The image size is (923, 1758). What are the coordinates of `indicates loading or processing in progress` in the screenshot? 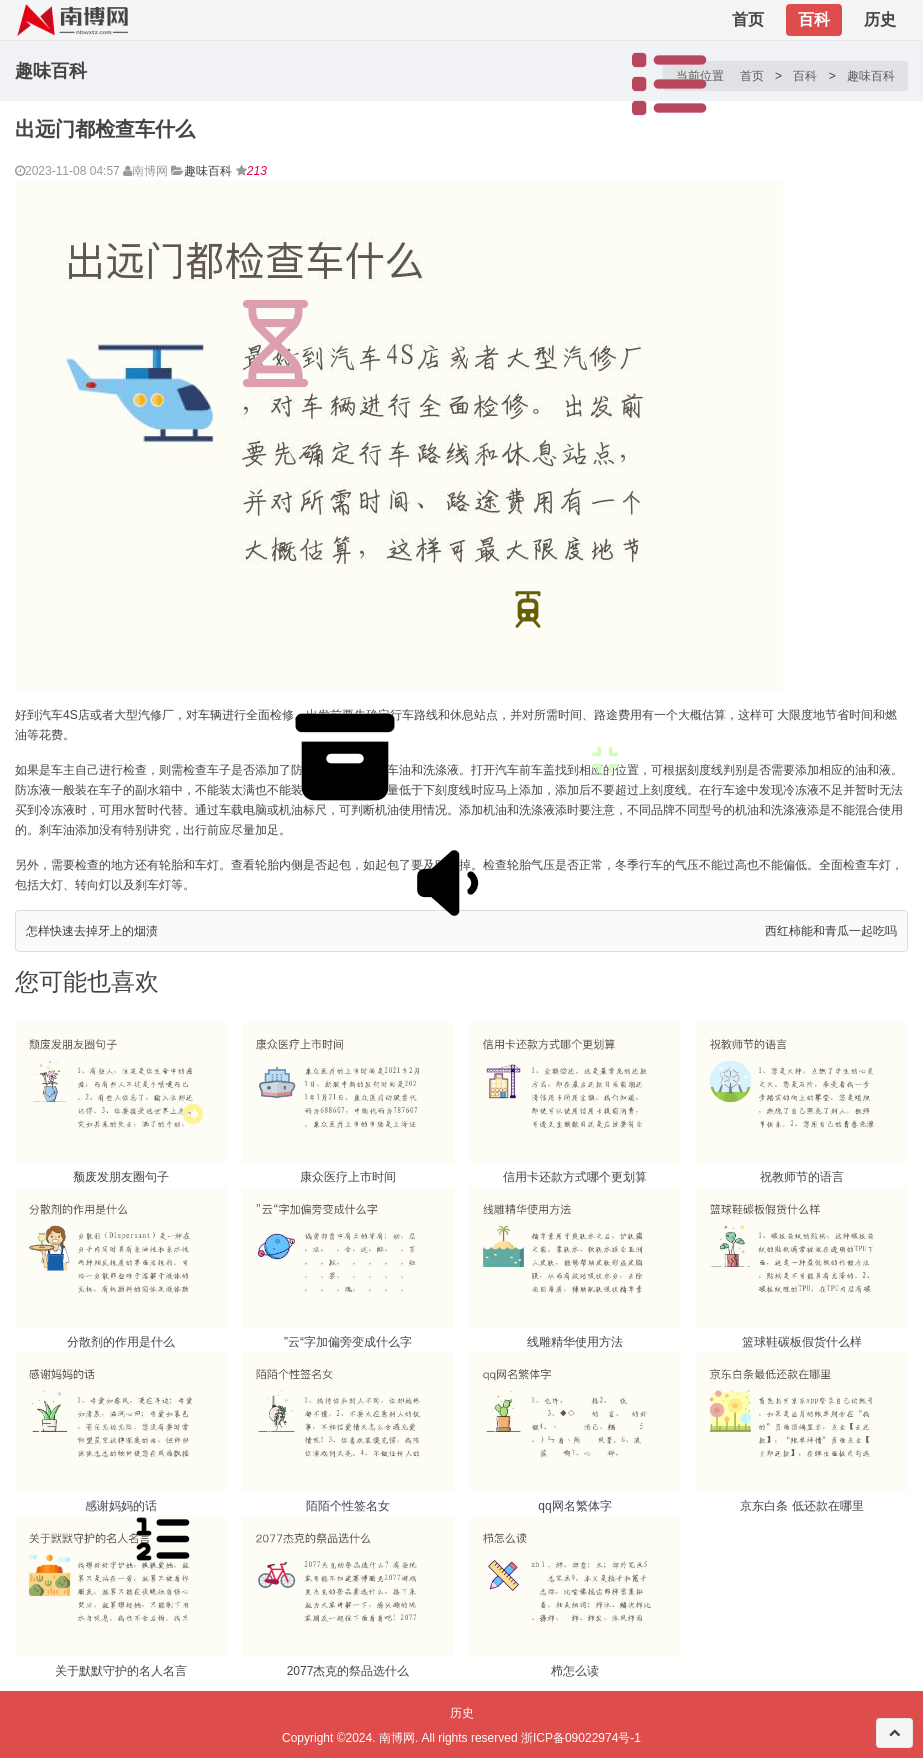 It's located at (275, 343).